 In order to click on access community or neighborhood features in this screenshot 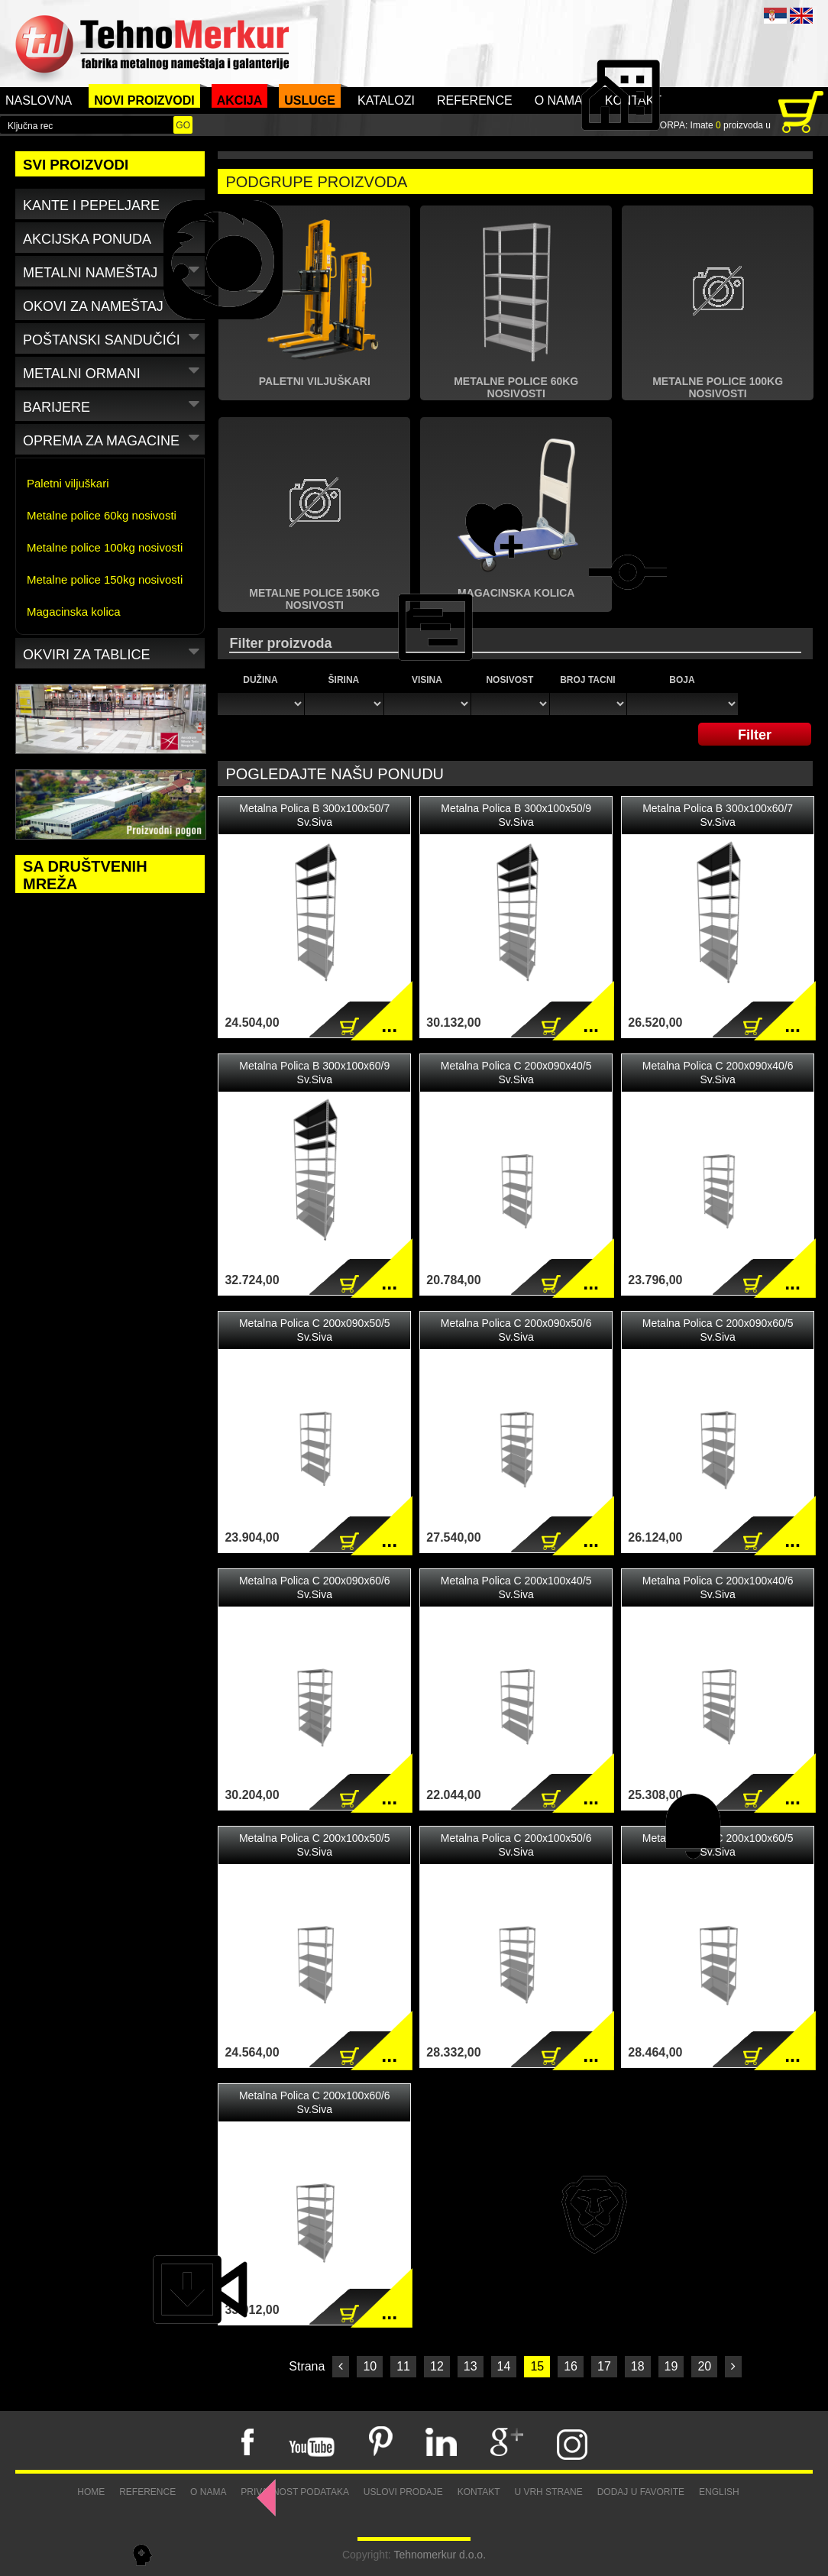, I will do `click(620, 95)`.